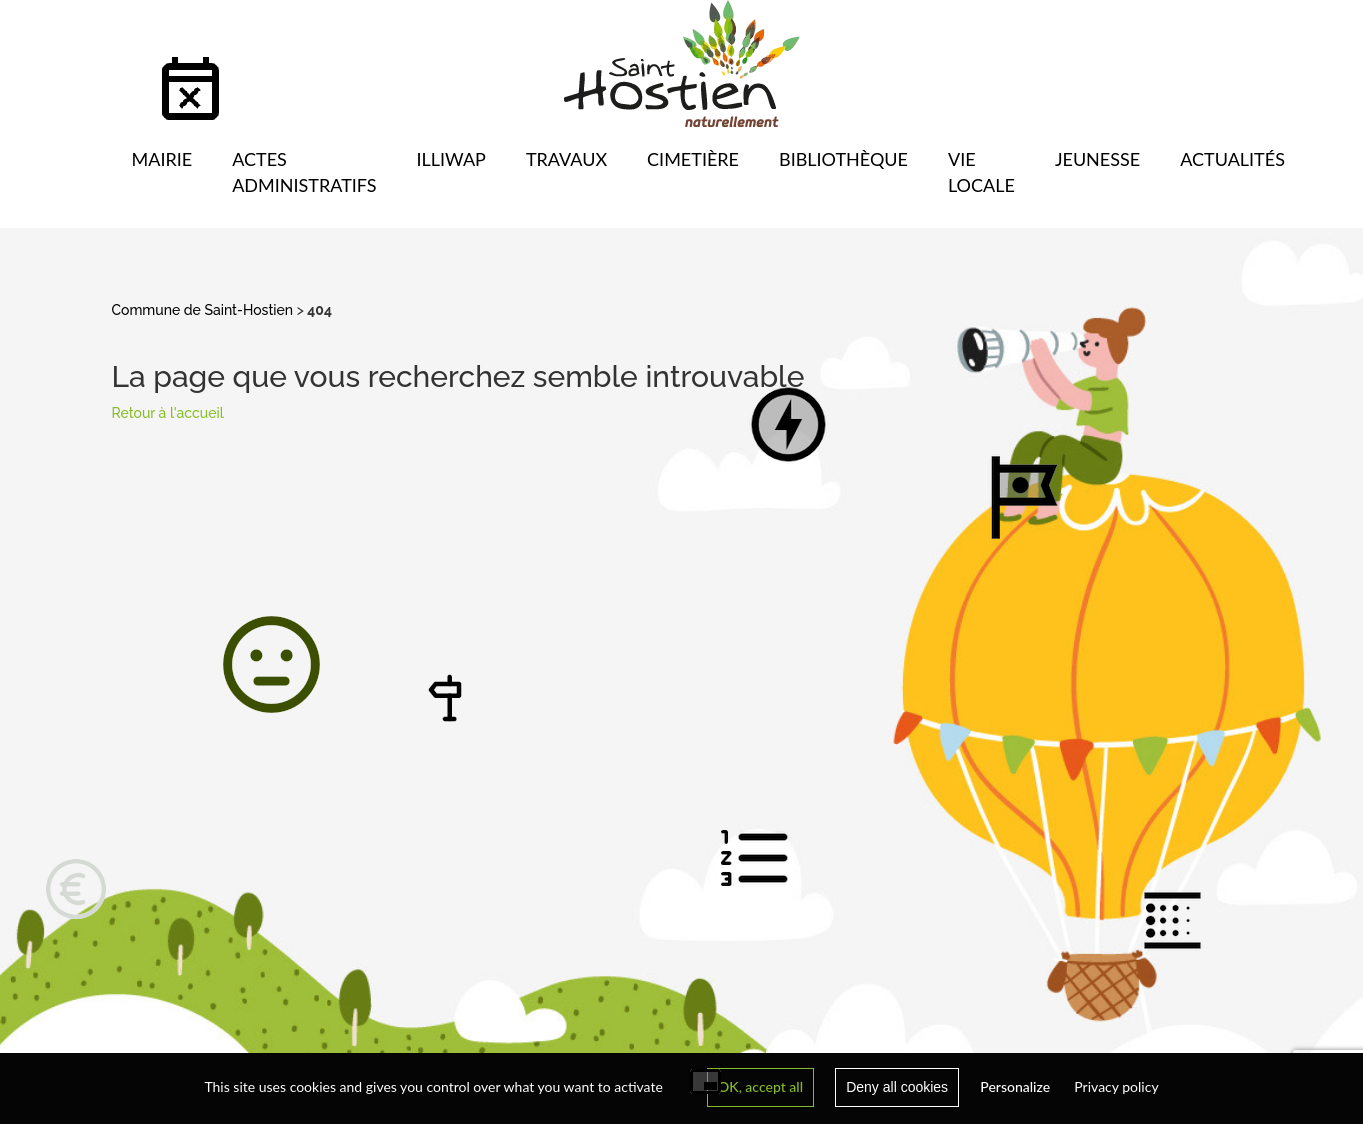 This screenshot has width=1363, height=1124. I want to click on indicates a cancelled or unavailable event, so click(190, 91).